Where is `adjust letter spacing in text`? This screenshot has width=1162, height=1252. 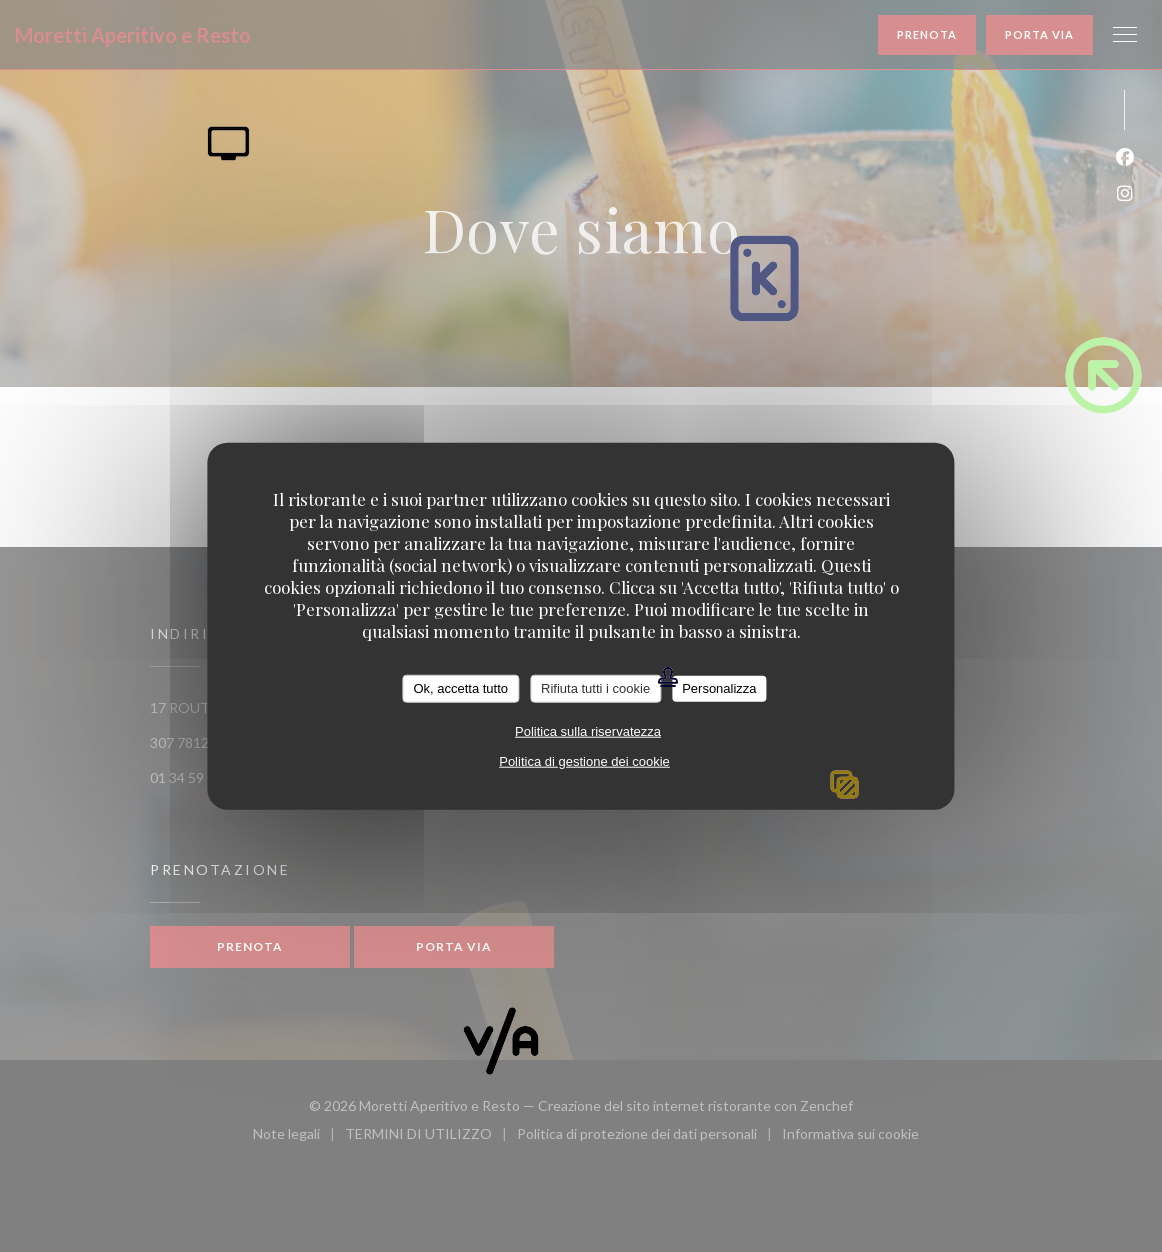
adjust letter spacing in text is located at coordinates (501, 1041).